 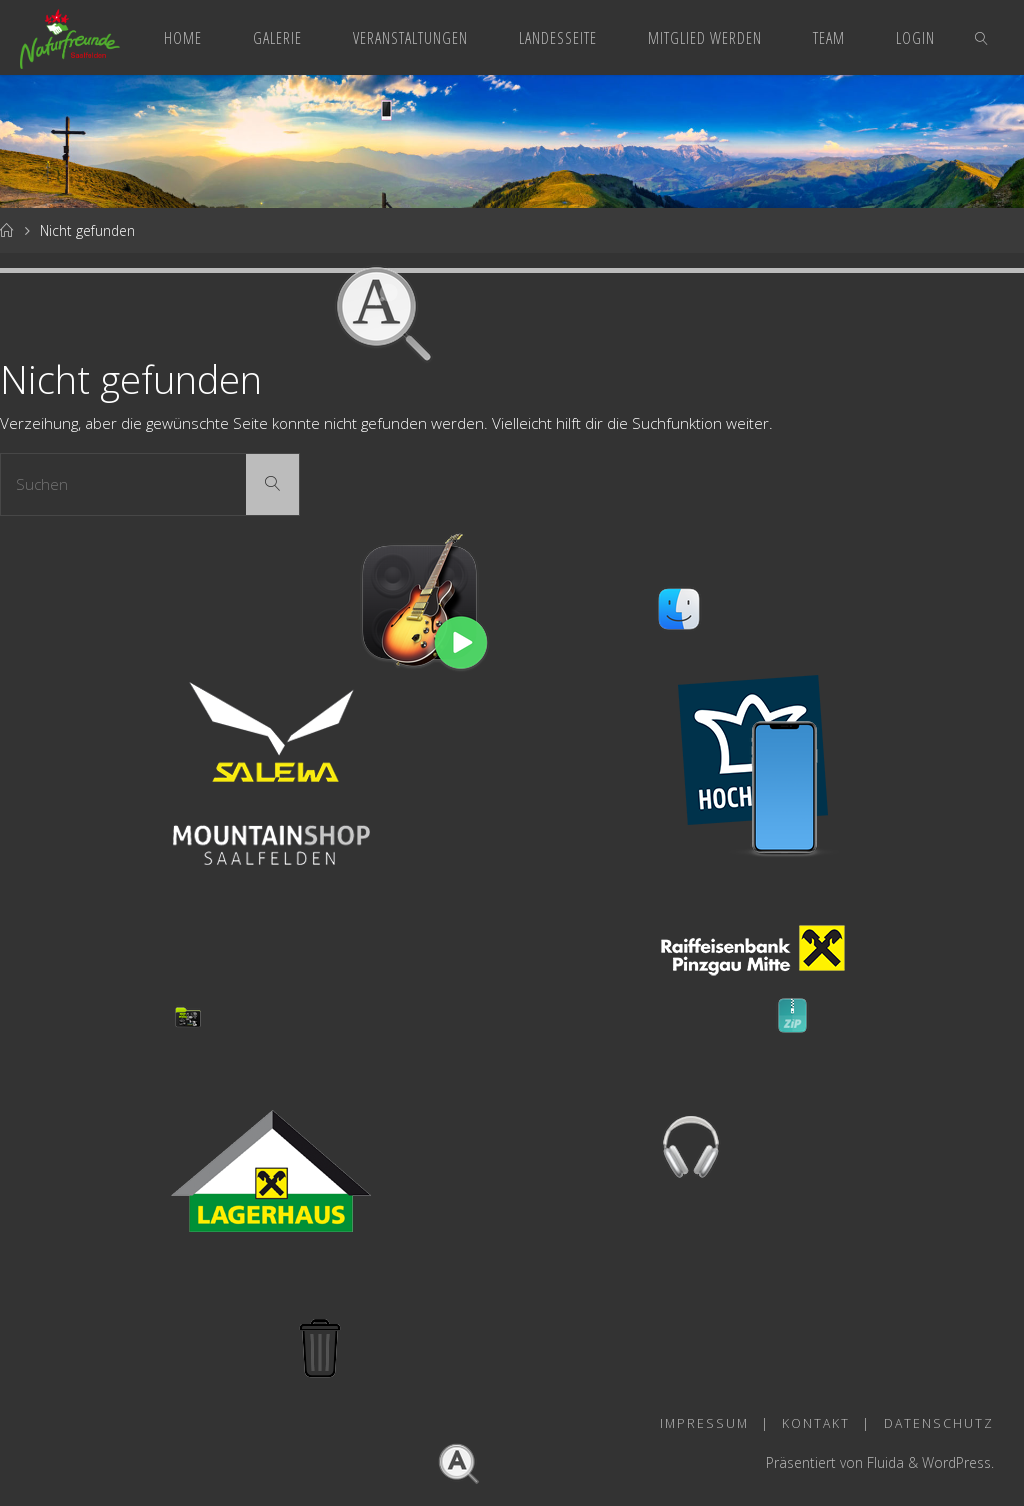 I want to click on connect bluetooth headphones, so click(x=691, y=1147).